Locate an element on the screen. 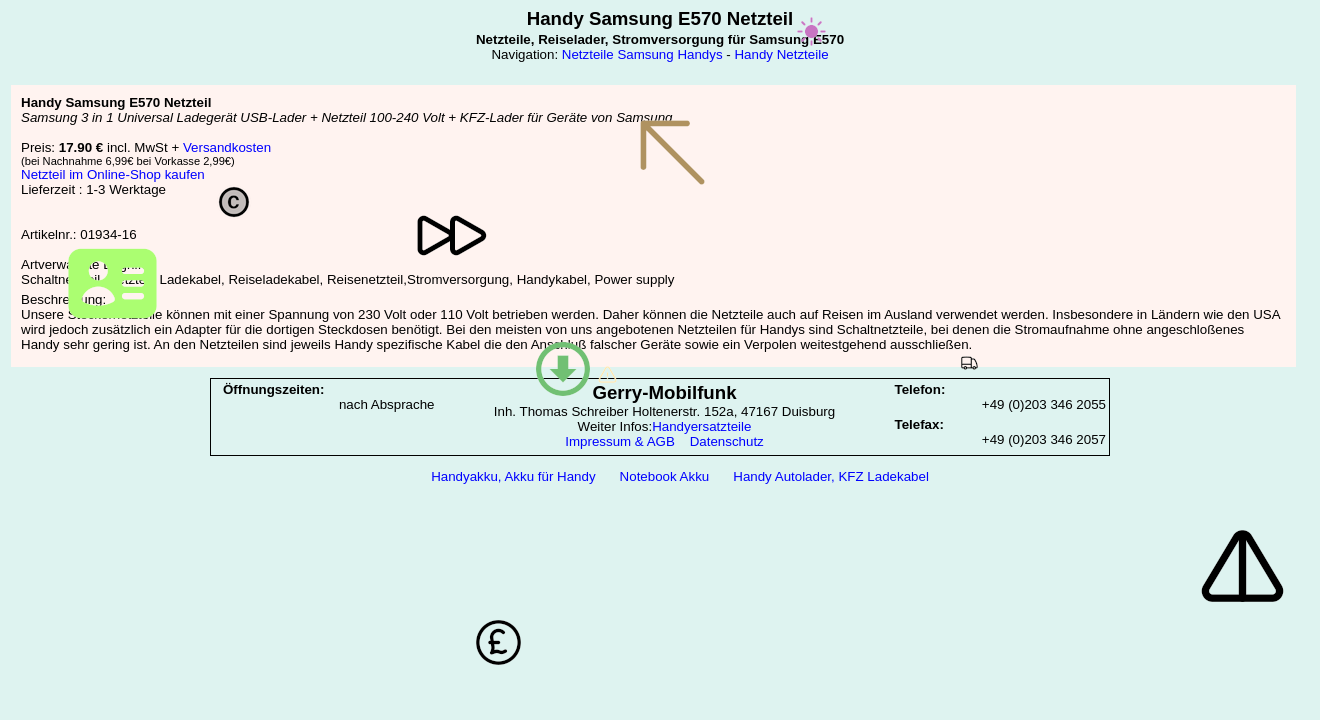 The height and width of the screenshot is (720, 1320). view balance in british pounds is located at coordinates (498, 642).